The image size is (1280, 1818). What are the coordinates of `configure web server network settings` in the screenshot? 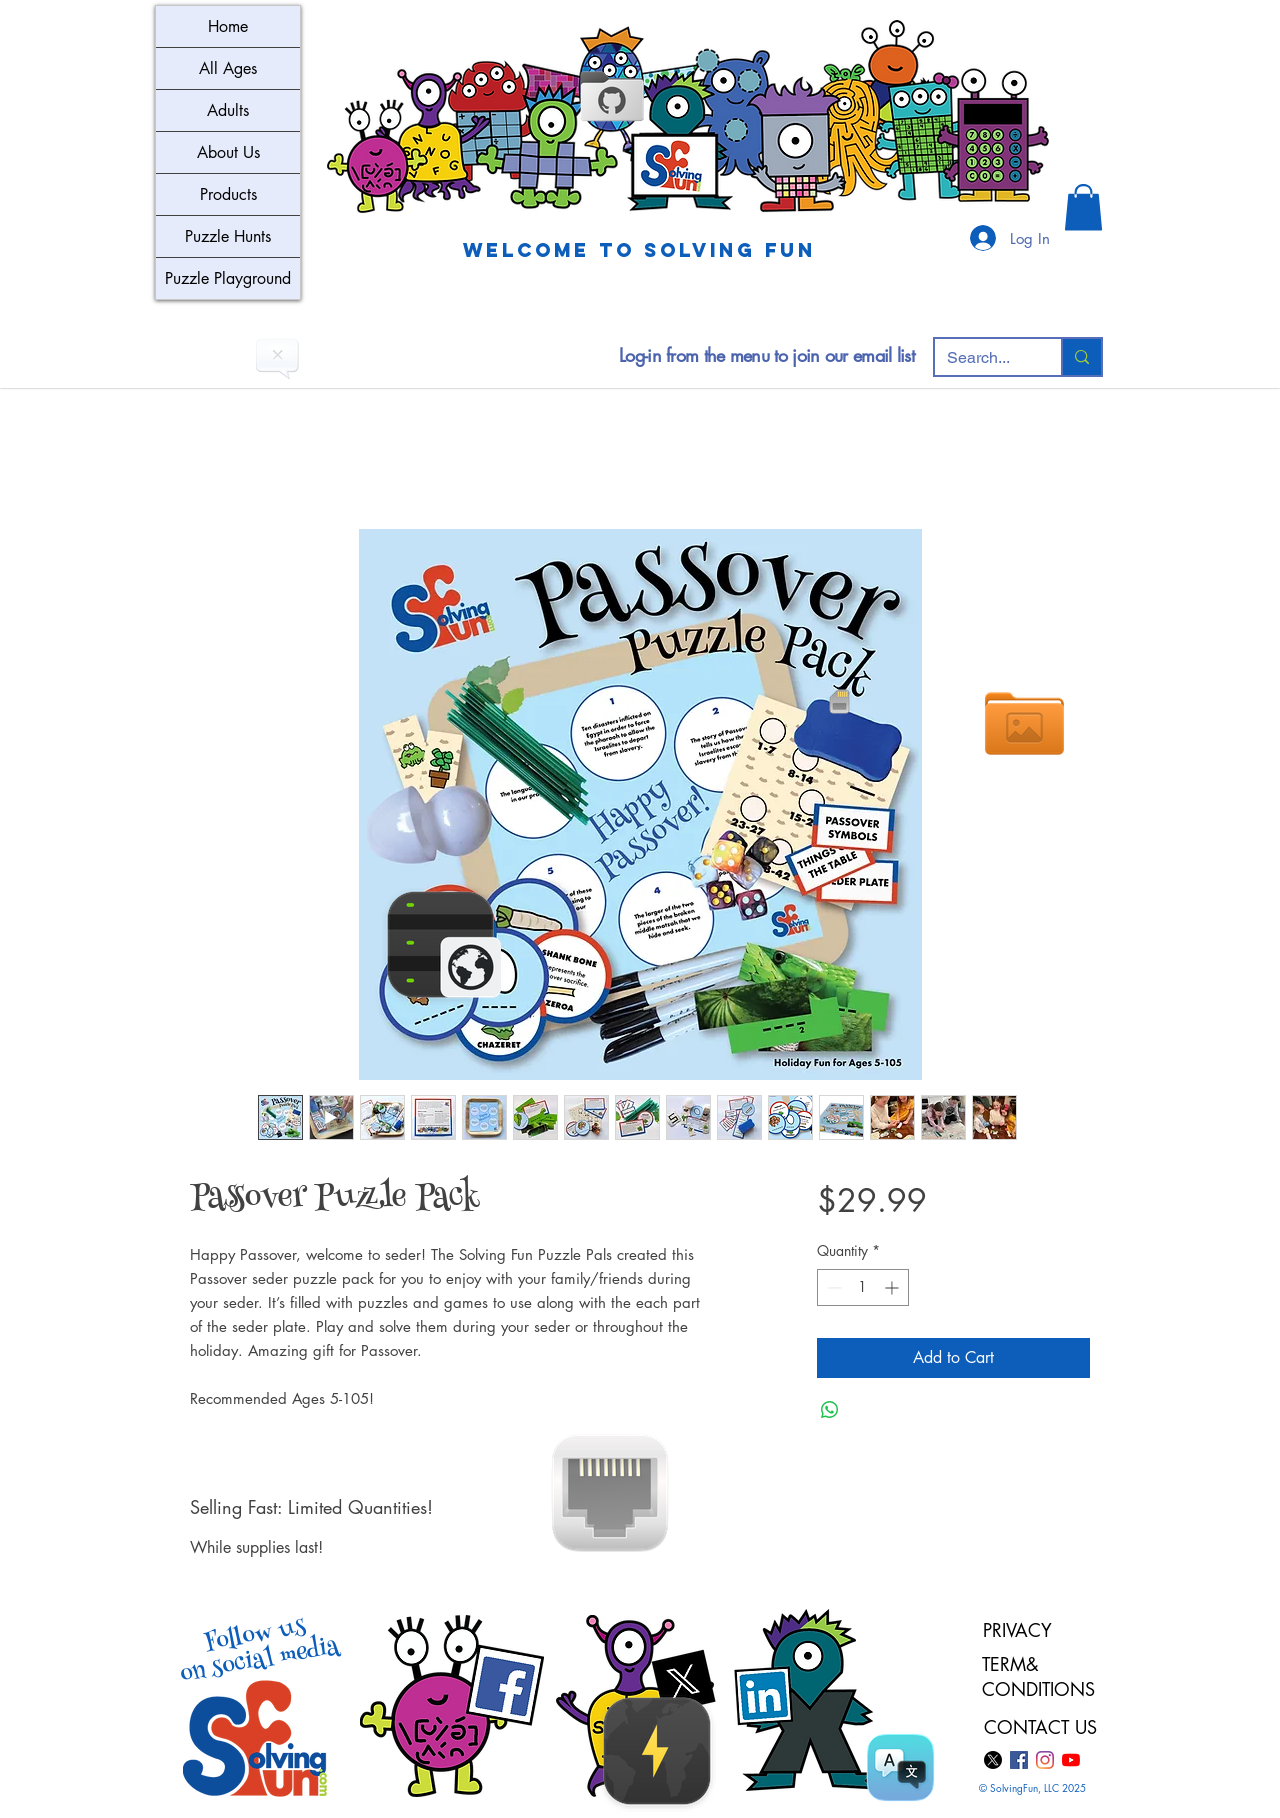 It's located at (441, 946).